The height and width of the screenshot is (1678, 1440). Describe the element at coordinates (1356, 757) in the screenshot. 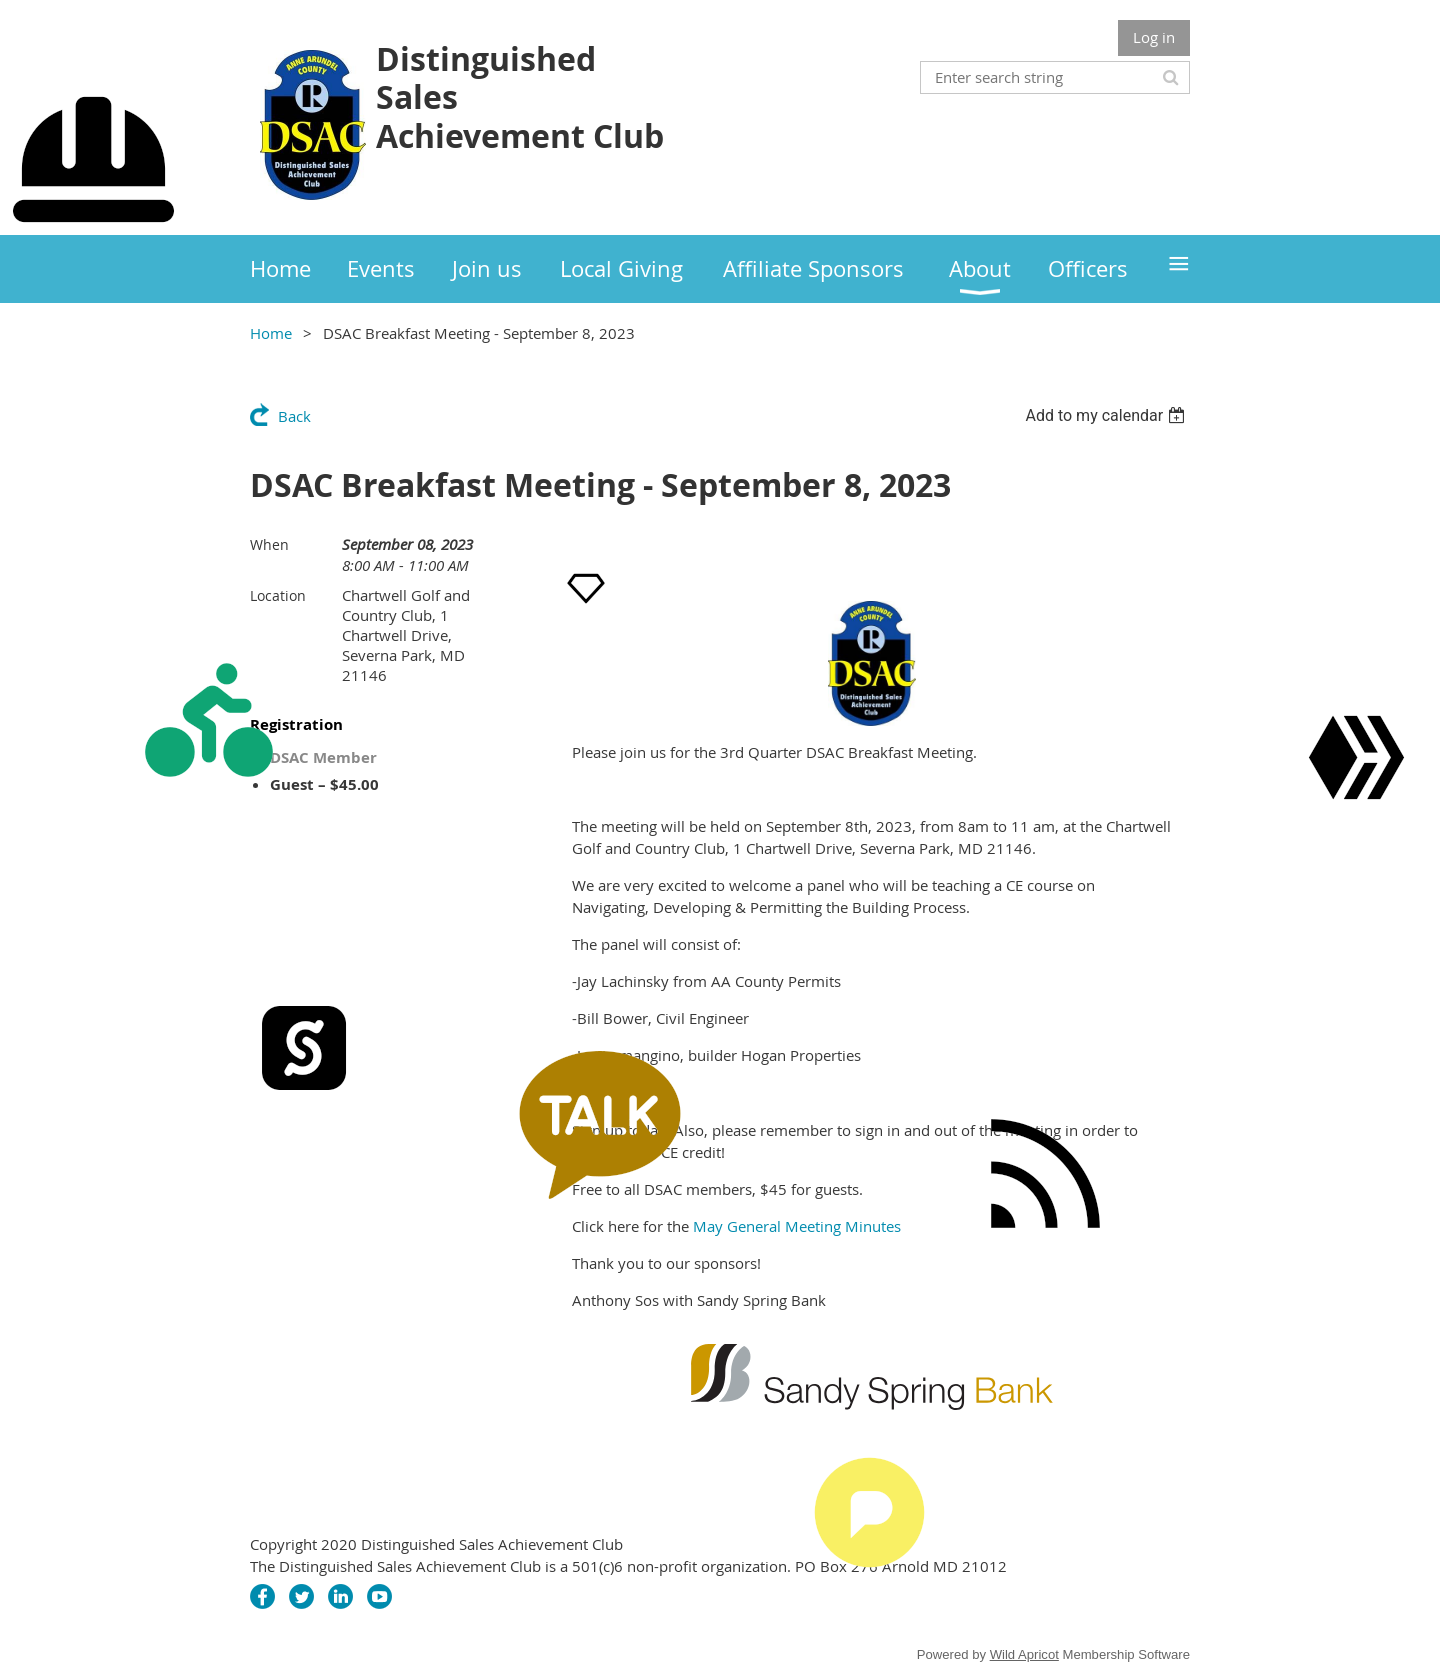

I see `hive blockchain platform logo` at that location.